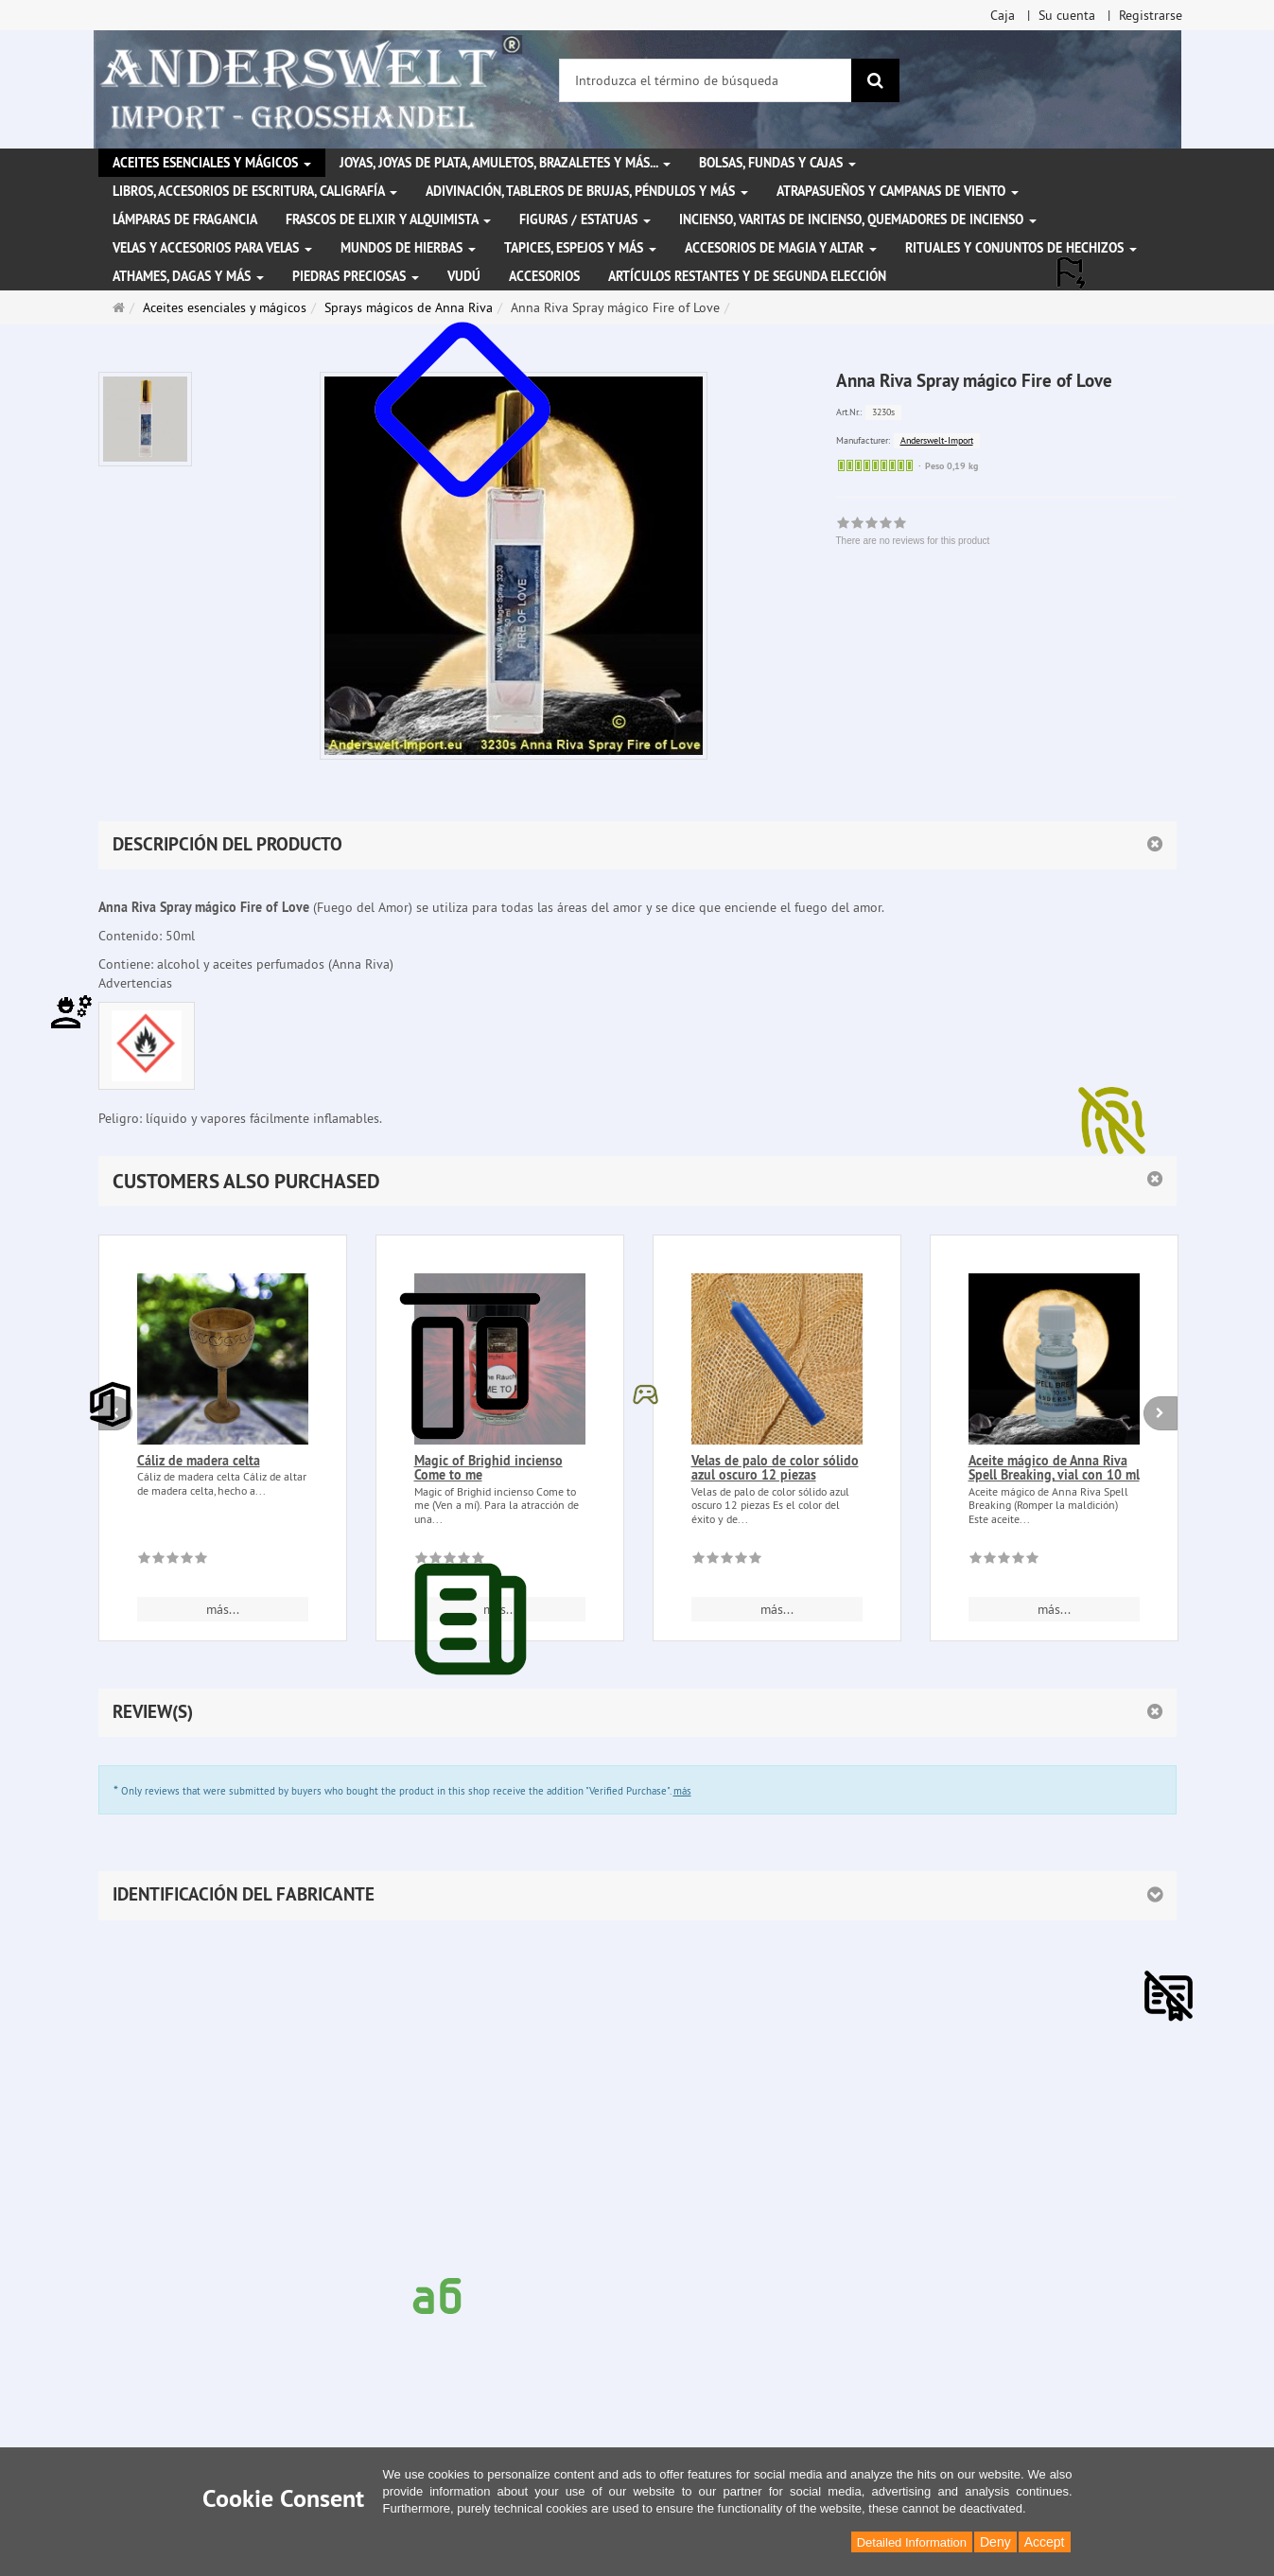  What do you see at coordinates (437, 2296) in the screenshot?
I see `switch to cyrillic keyboard layout` at bounding box center [437, 2296].